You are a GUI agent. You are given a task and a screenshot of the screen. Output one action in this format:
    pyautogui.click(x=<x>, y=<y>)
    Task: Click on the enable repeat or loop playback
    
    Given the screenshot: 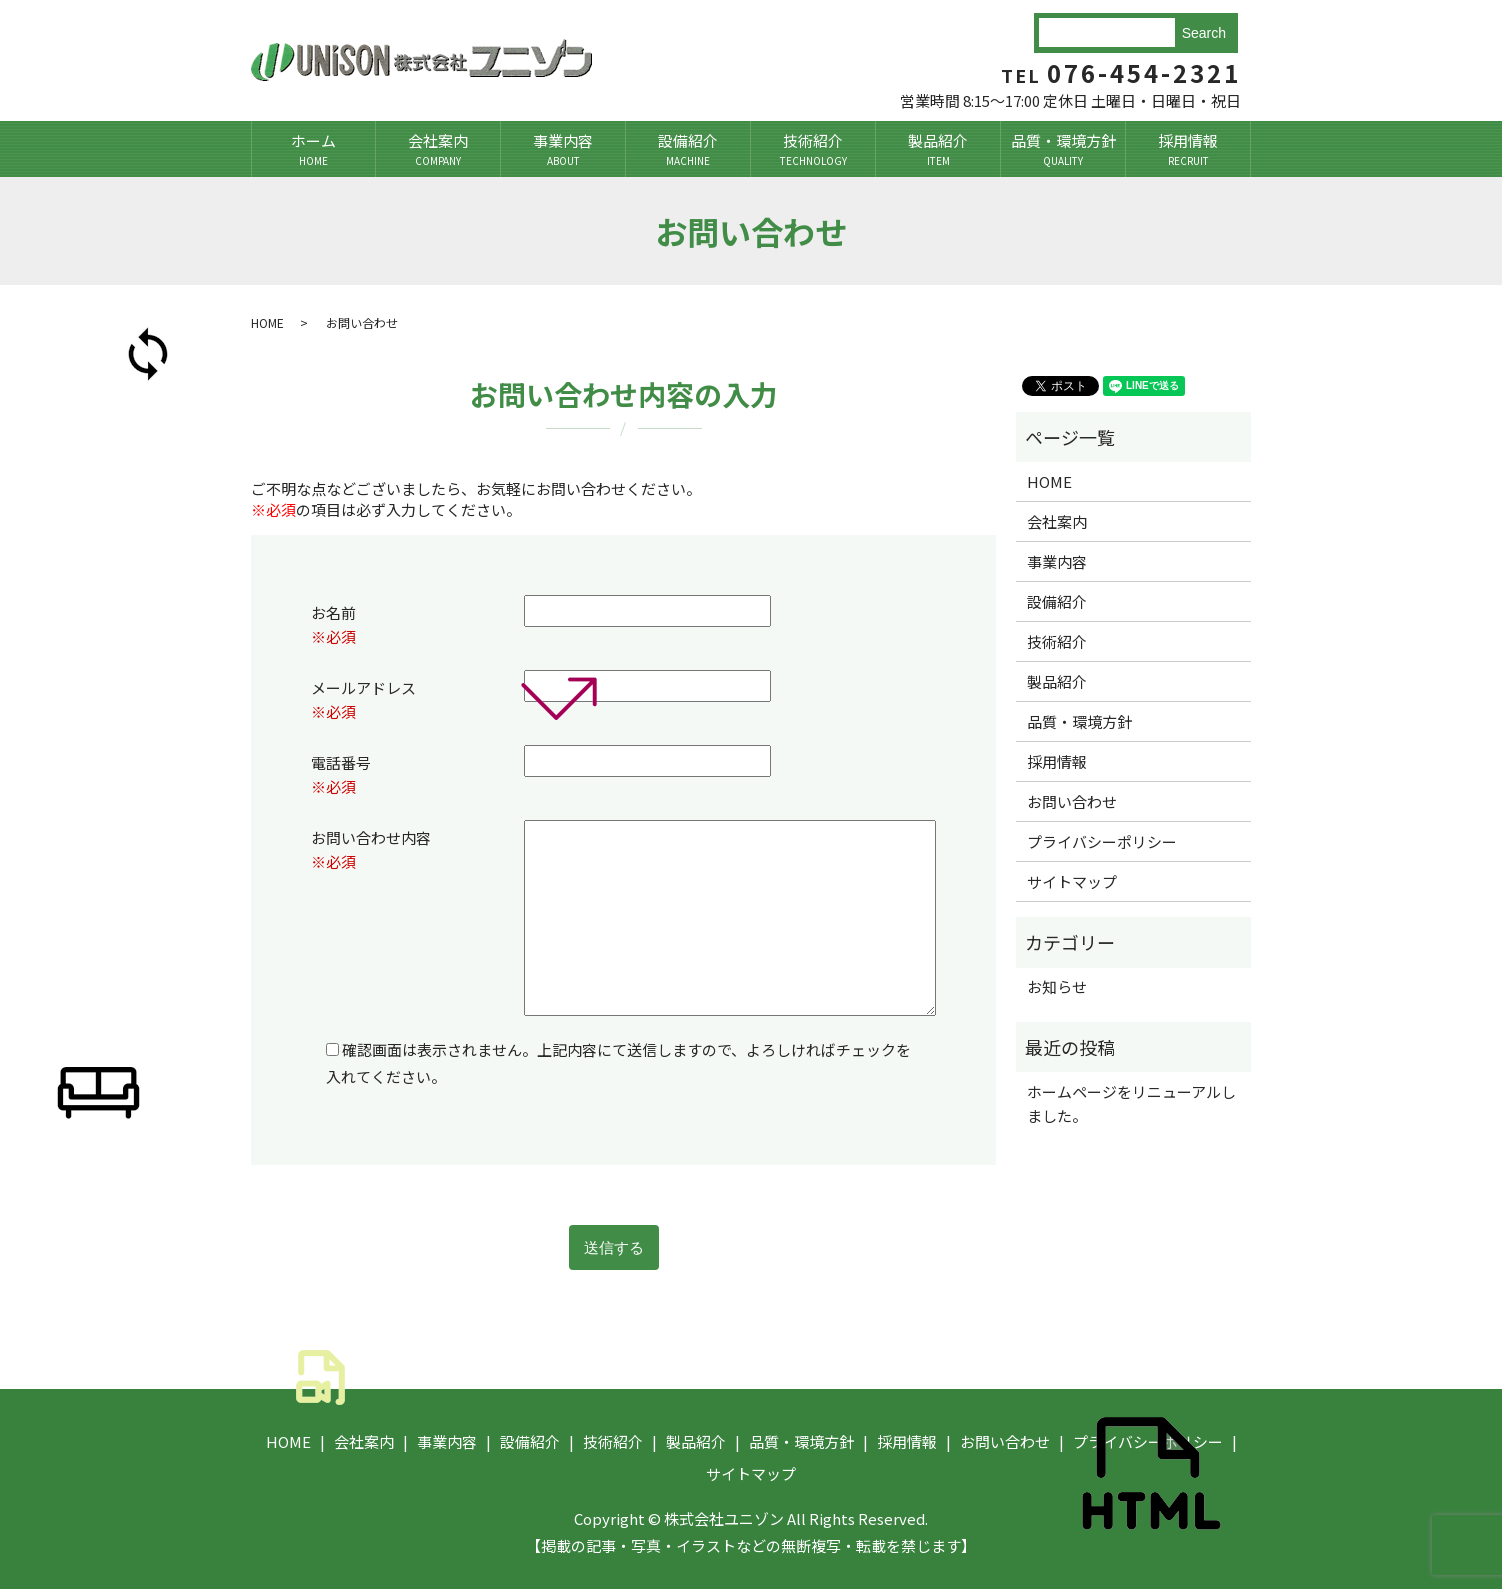 What is the action you would take?
    pyautogui.click(x=148, y=354)
    